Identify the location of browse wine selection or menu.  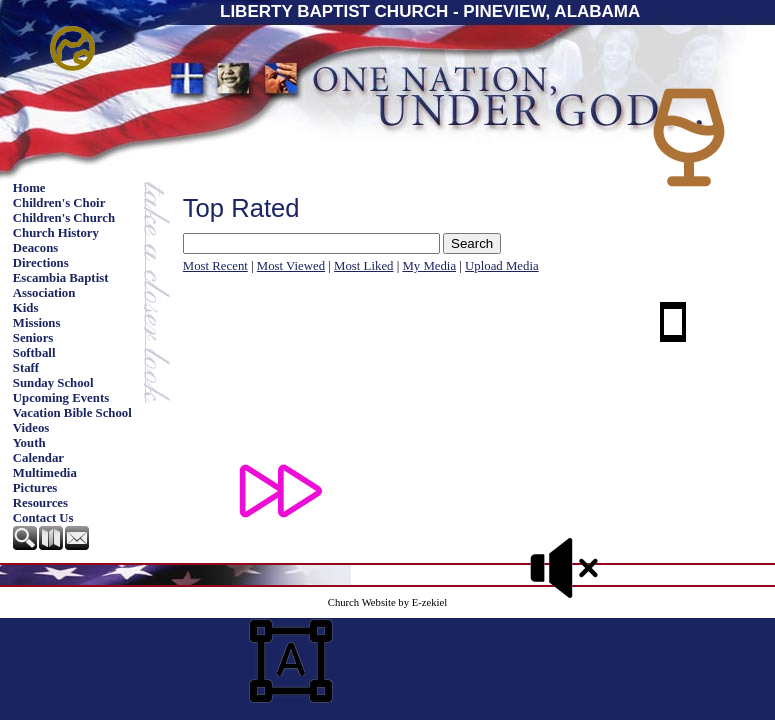
(689, 134).